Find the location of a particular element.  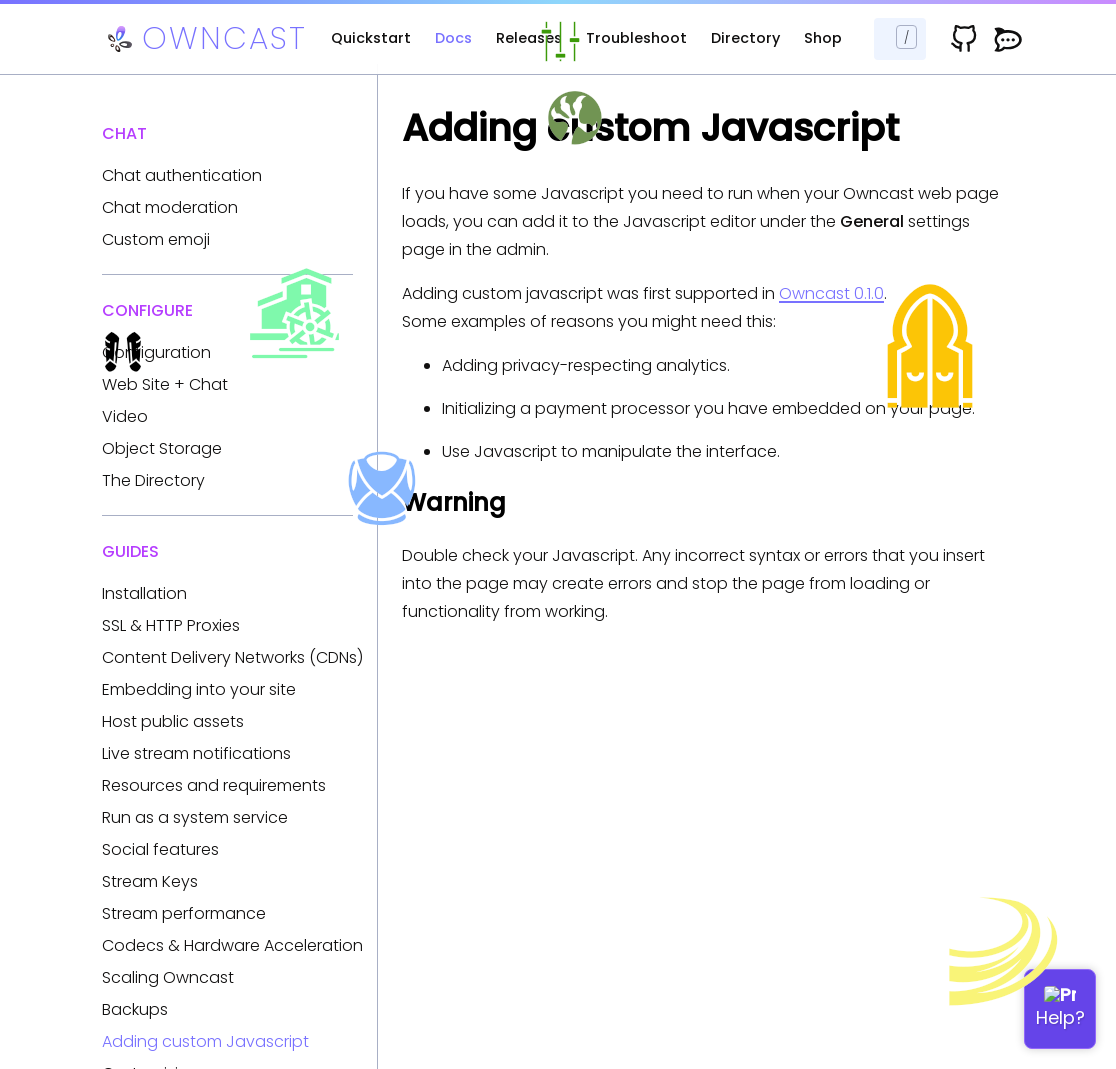

indicates a wind or air-based attack ability is located at coordinates (1003, 952).